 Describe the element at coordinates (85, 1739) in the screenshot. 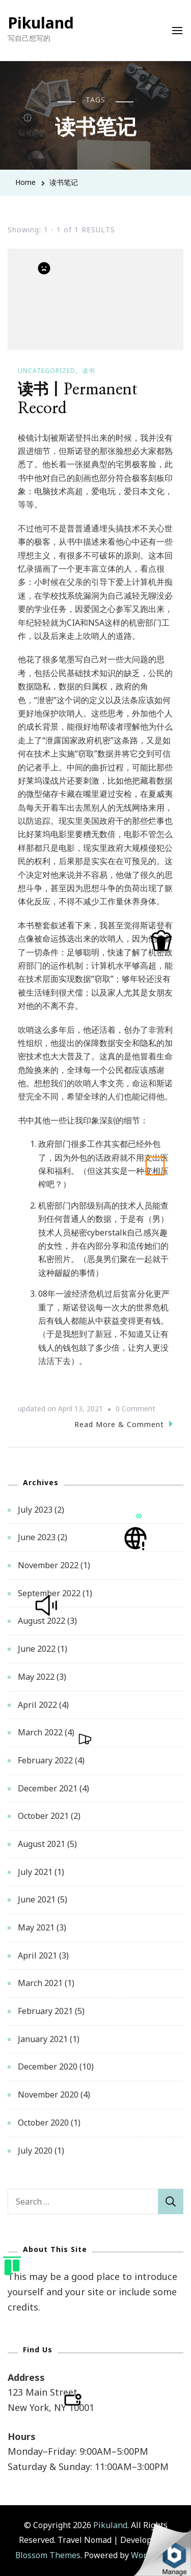

I see `make an announcement or broadcast` at that location.